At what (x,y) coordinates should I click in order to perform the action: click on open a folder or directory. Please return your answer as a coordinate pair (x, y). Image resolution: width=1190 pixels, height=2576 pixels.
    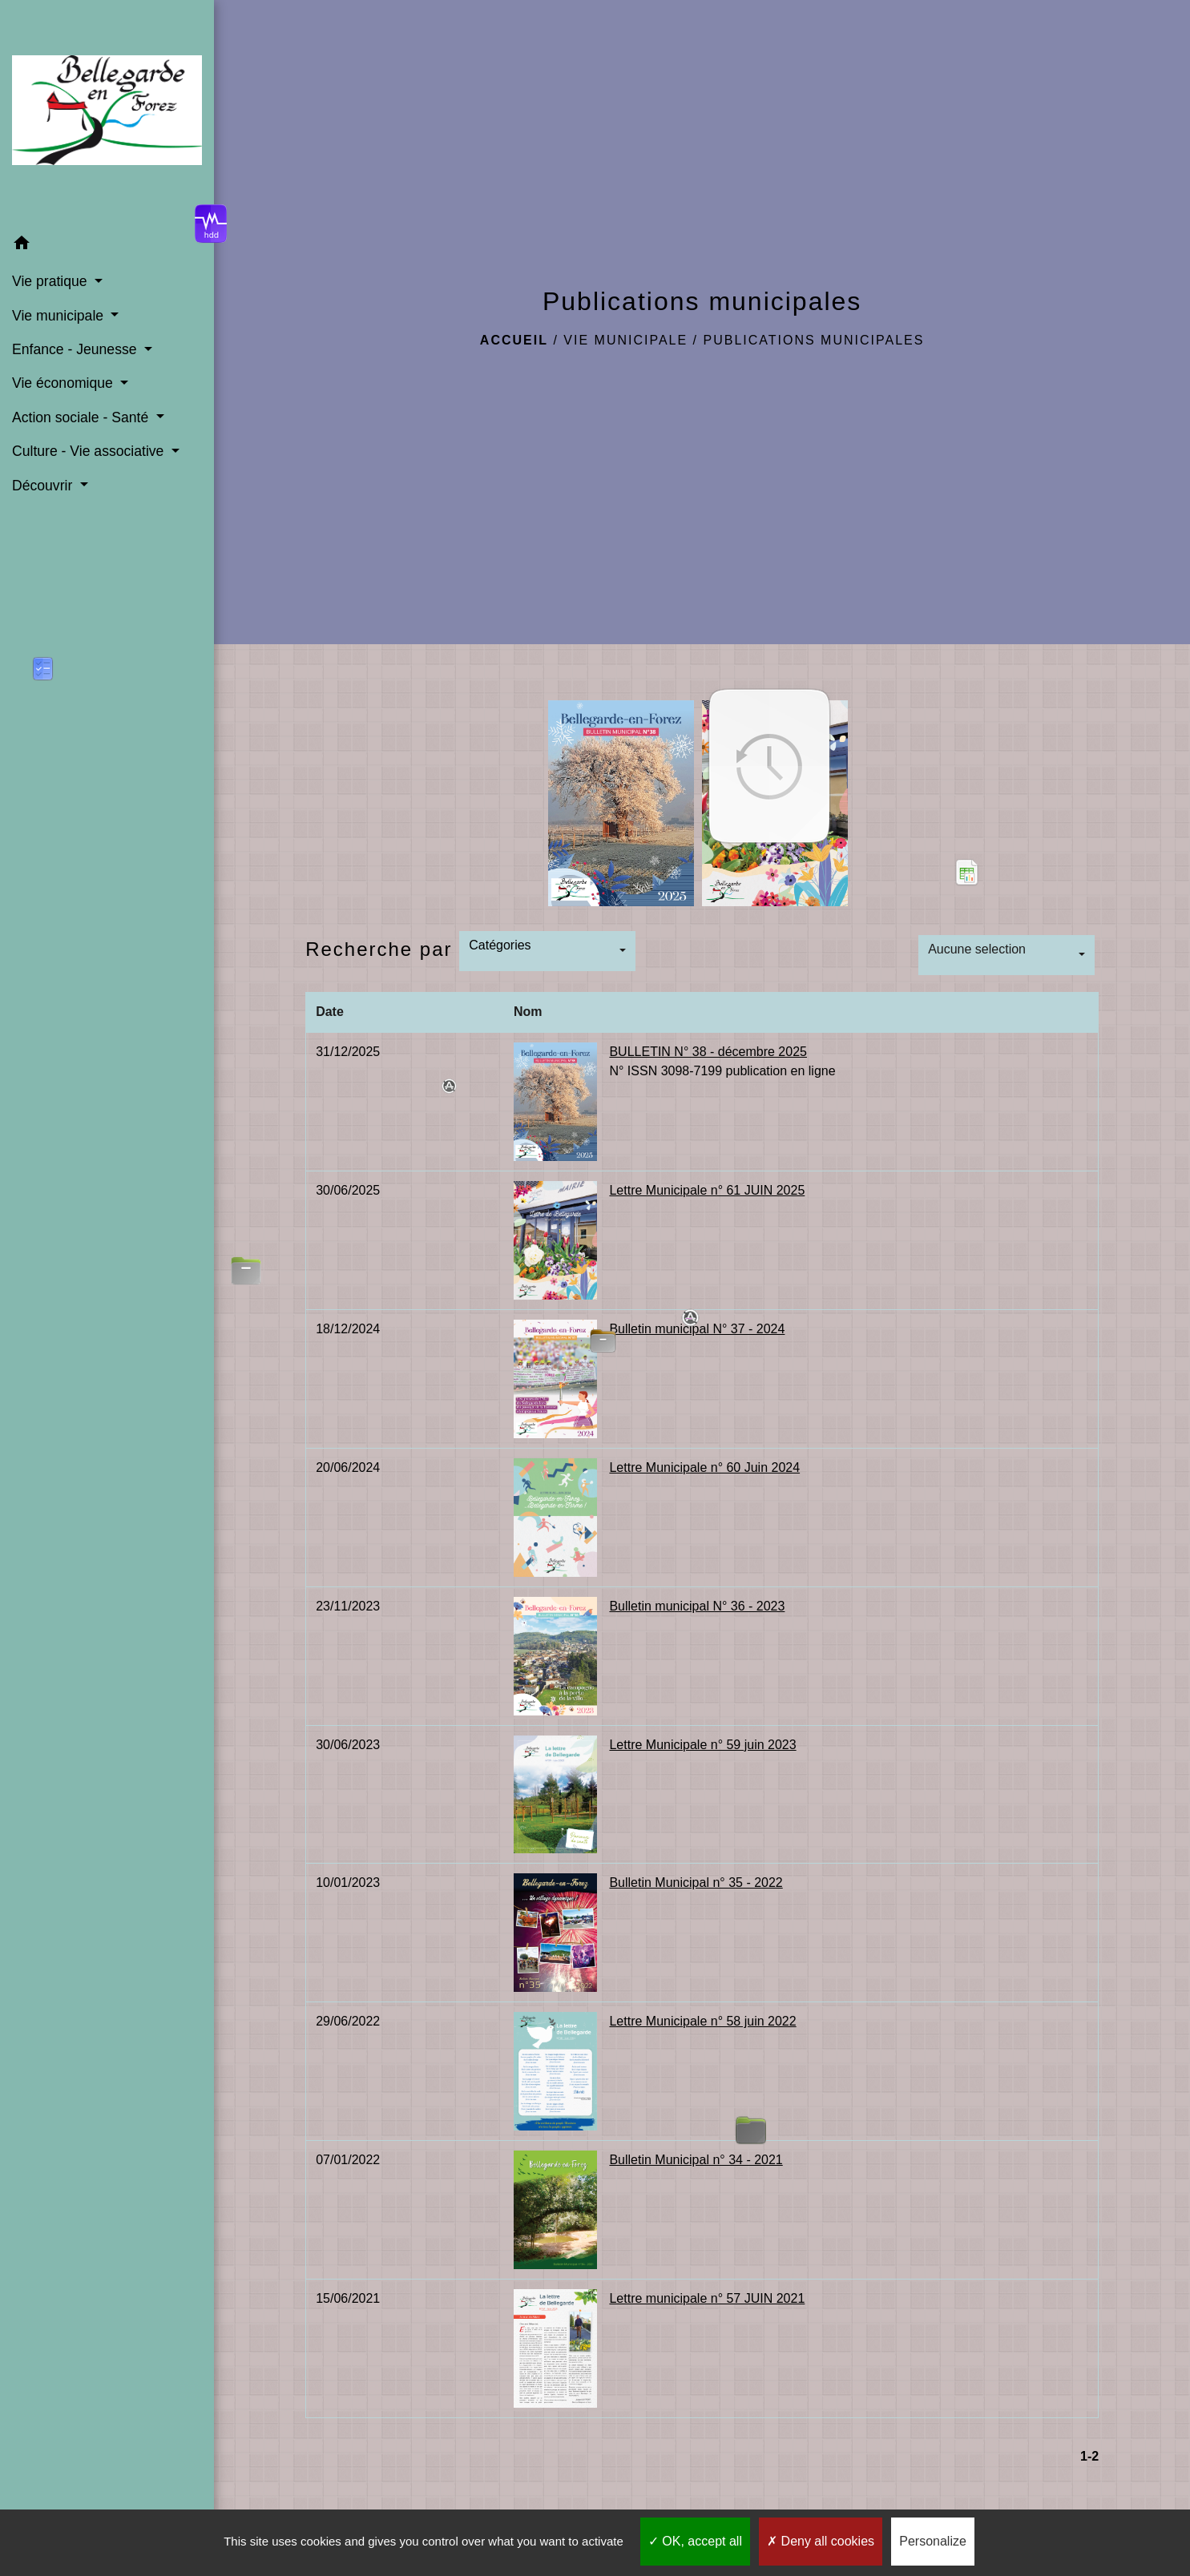
    Looking at the image, I should click on (751, 2130).